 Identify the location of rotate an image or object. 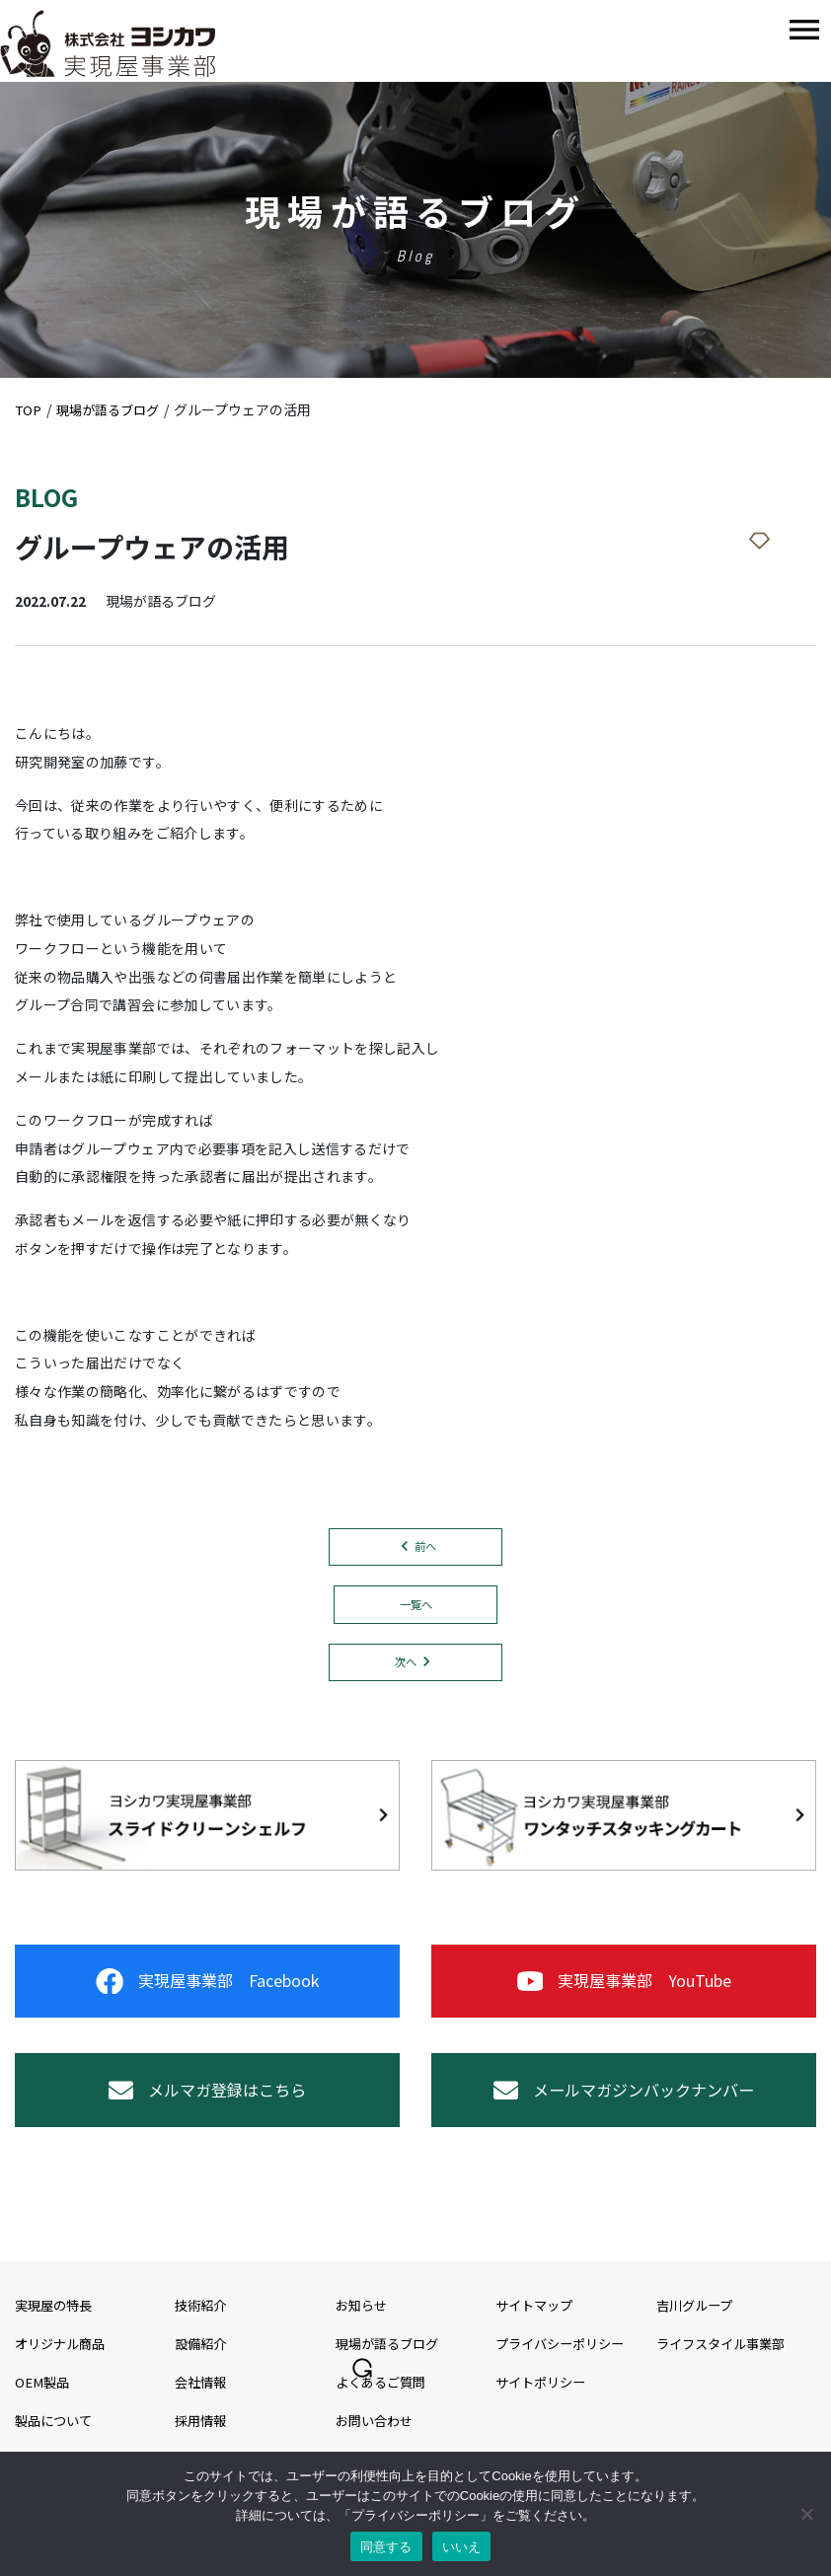
(362, 2368).